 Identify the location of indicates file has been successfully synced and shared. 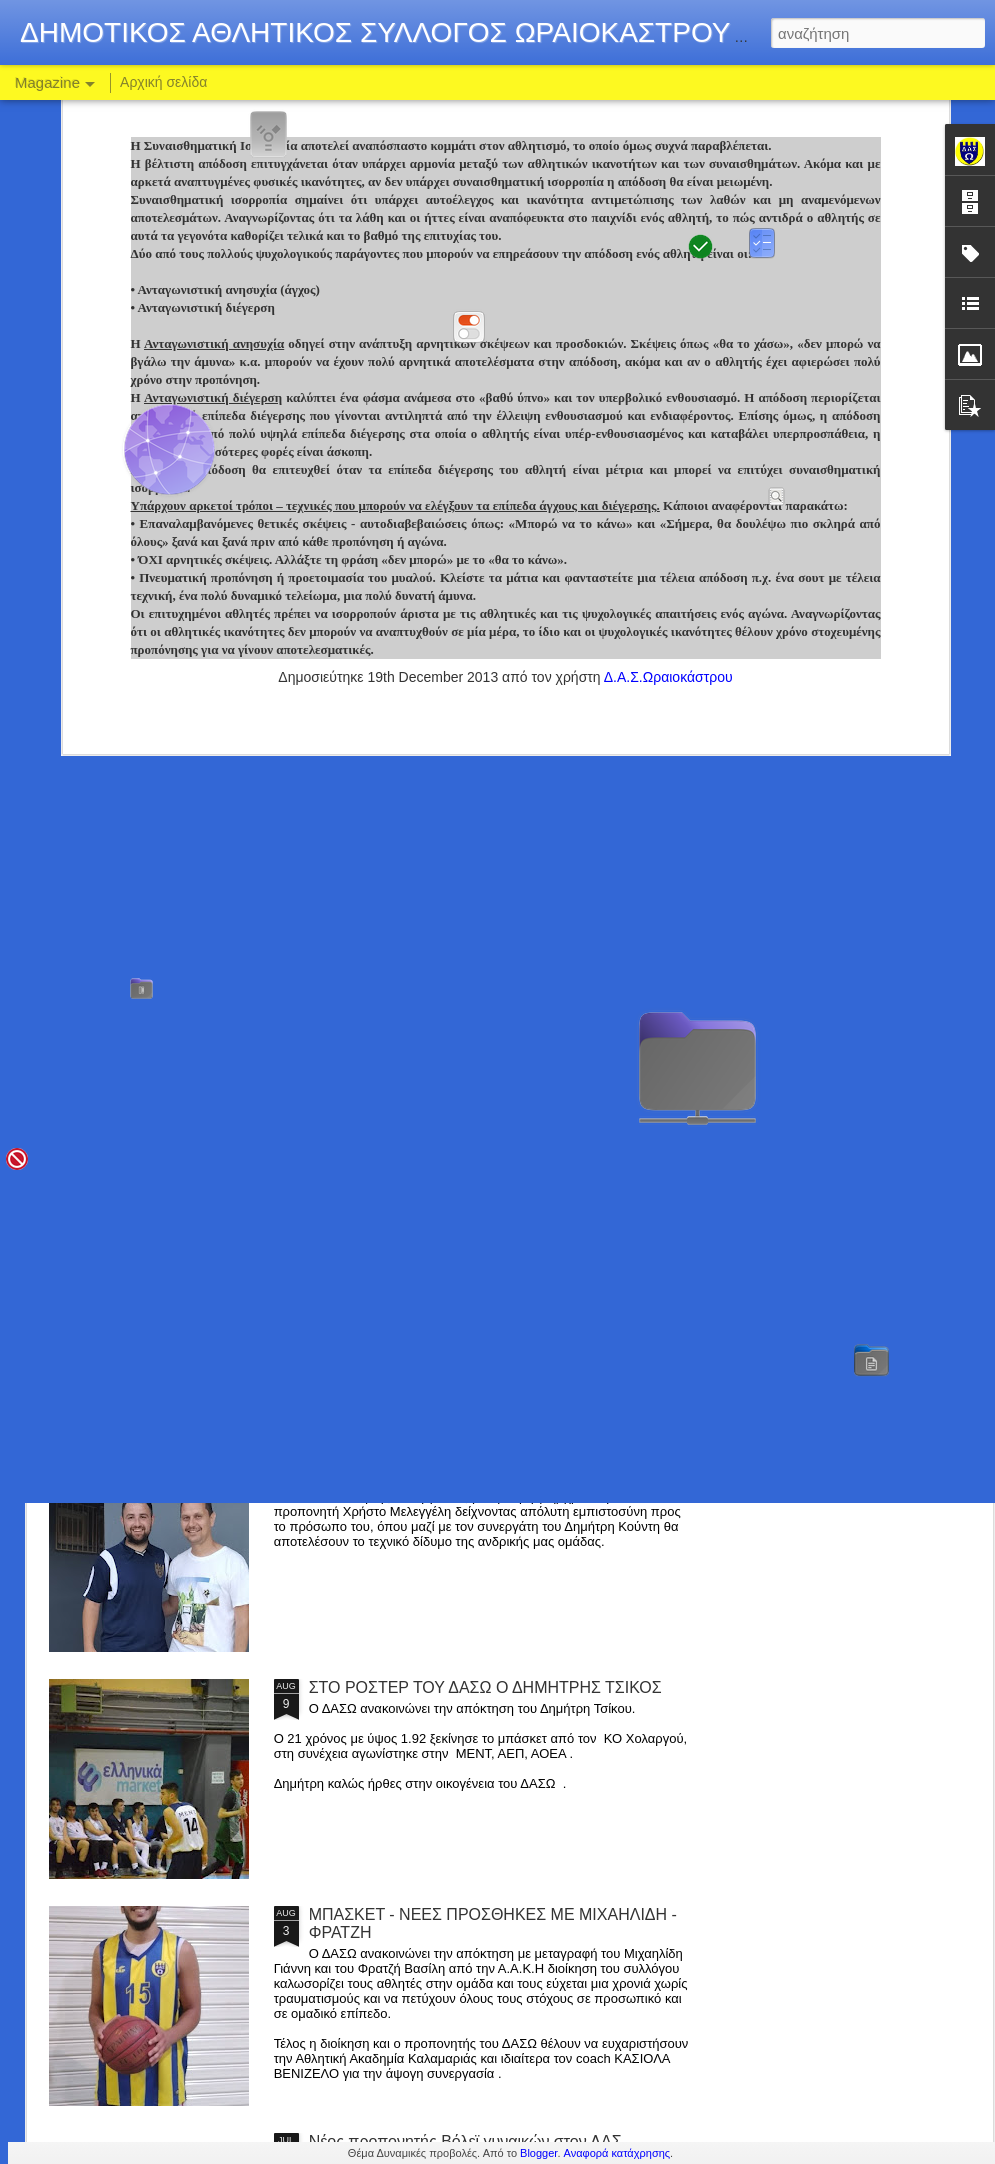
(700, 246).